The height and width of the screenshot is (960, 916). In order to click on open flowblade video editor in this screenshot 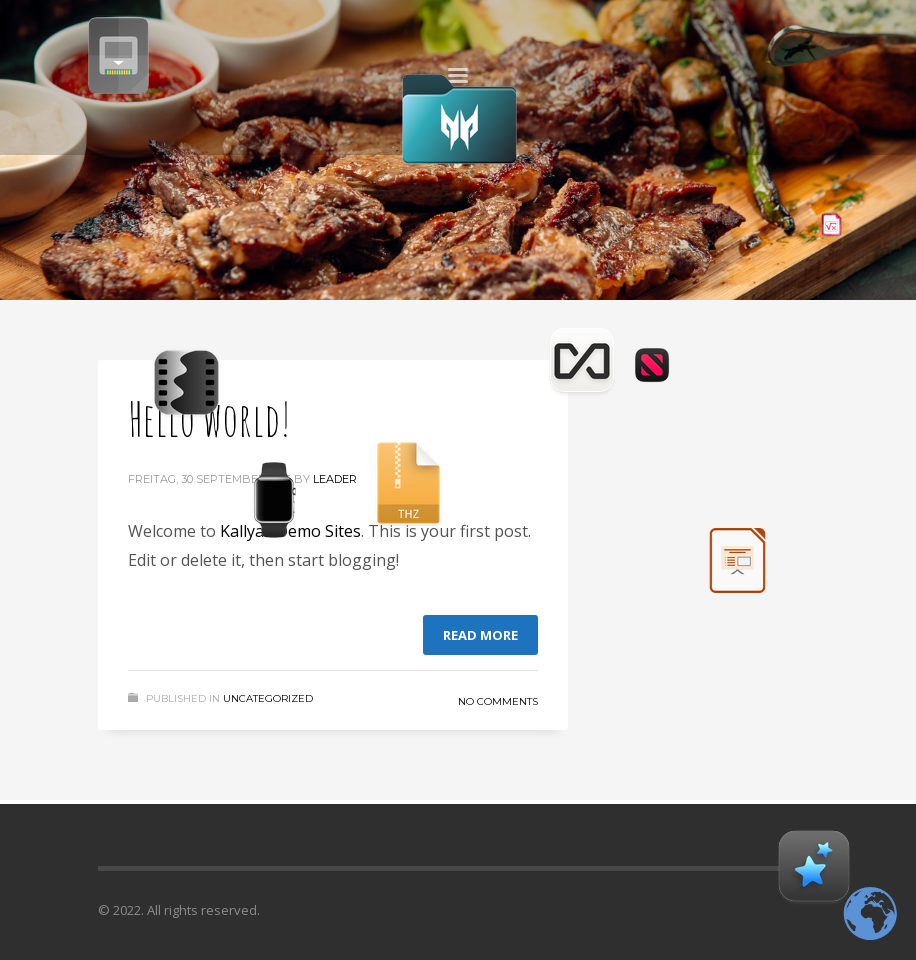, I will do `click(186, 382)`.